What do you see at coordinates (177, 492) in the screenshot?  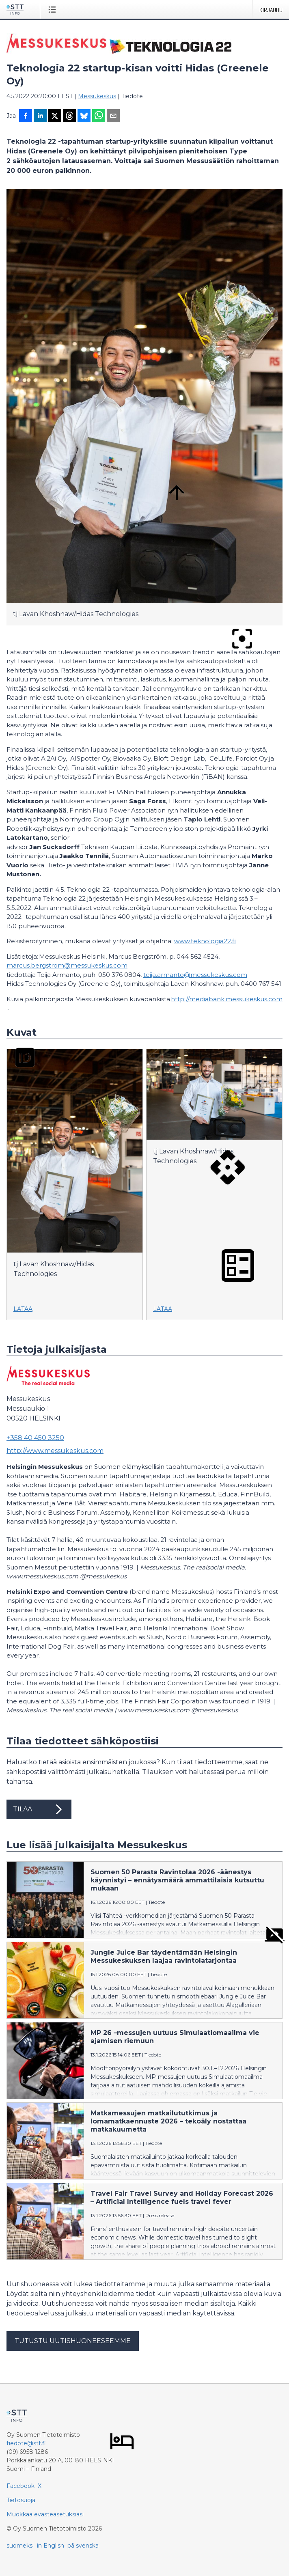 I see `scroll to top of page` at bounding box center [177, 492].